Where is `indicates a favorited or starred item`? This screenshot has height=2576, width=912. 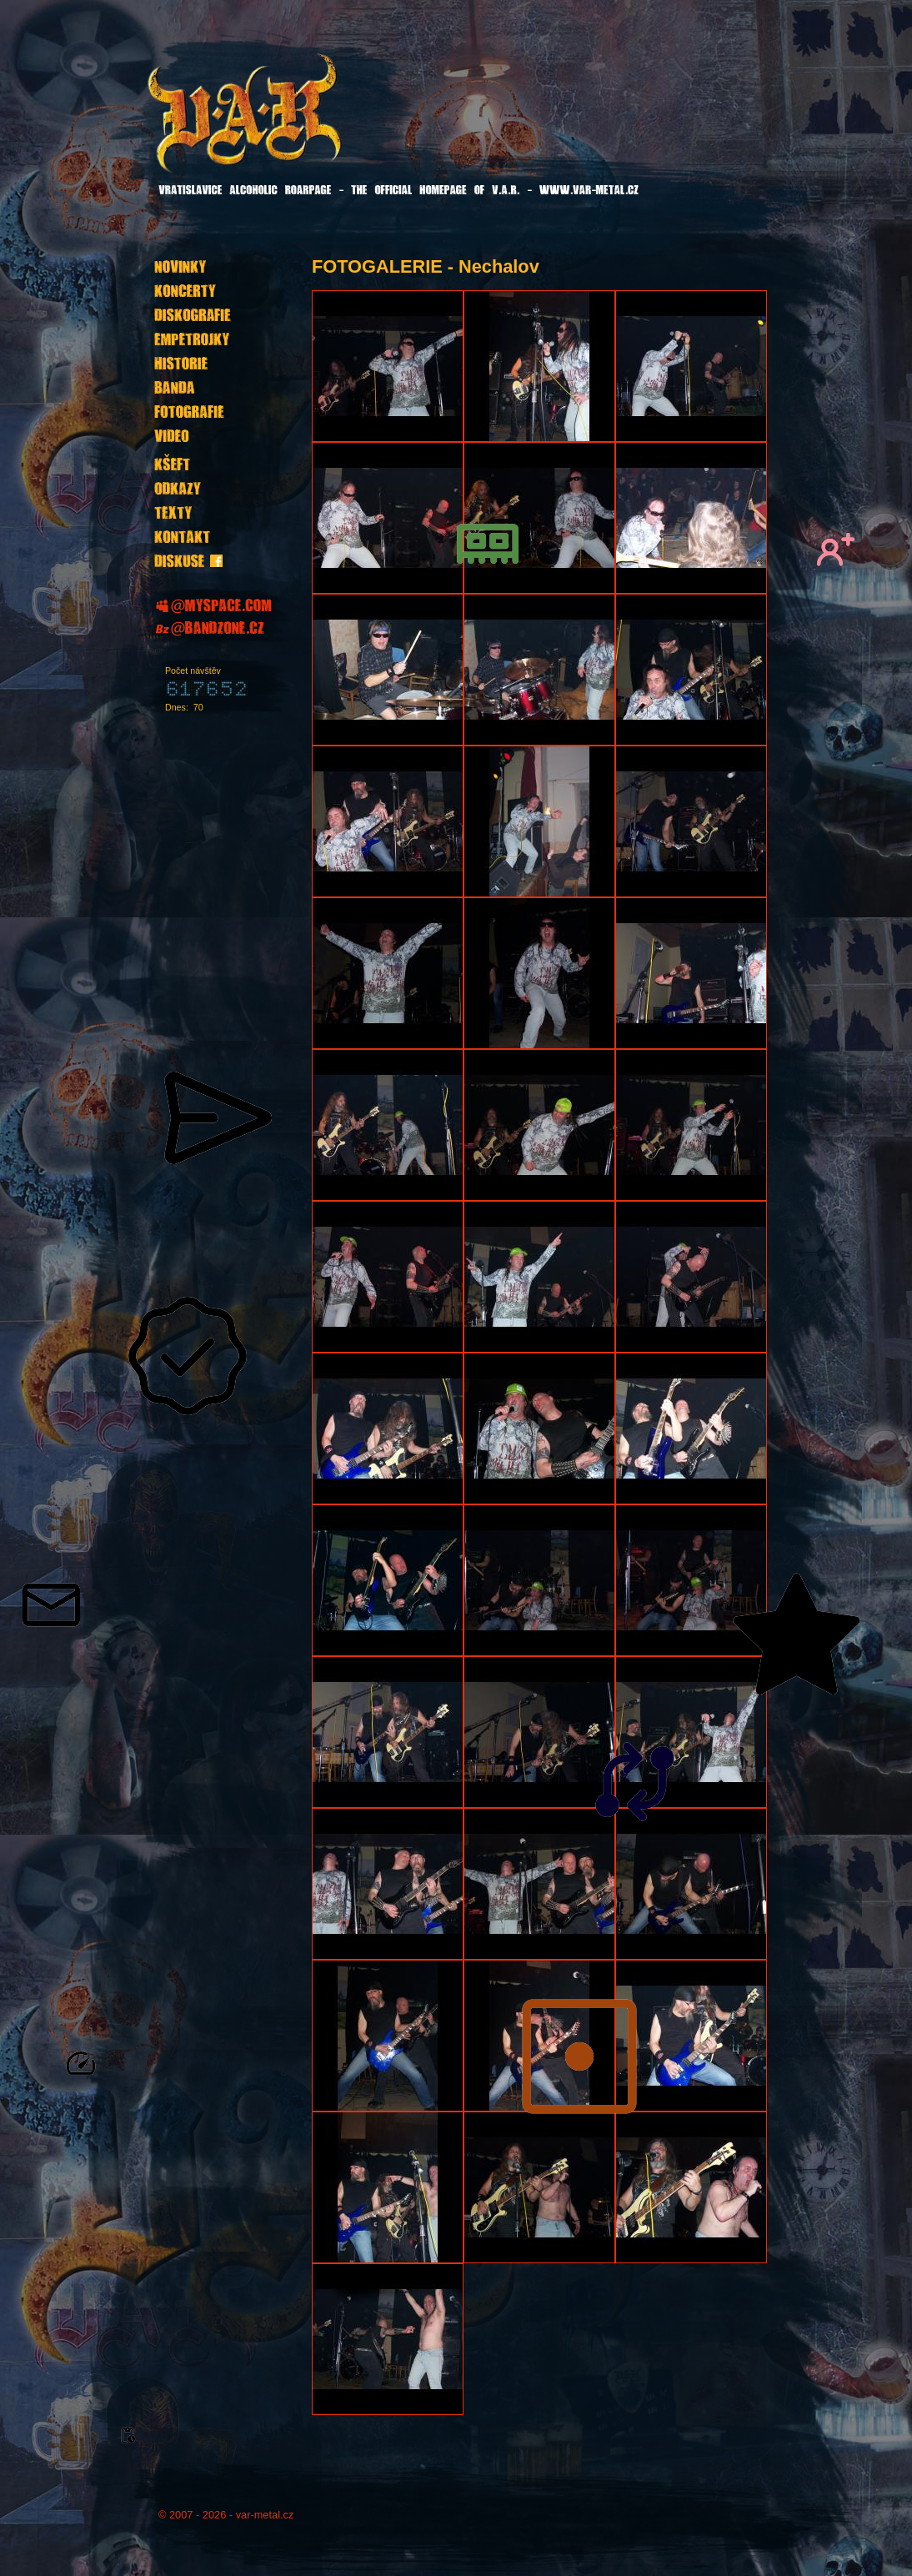 indicates a favorited or starred item is located at coordinates (796, 1640).